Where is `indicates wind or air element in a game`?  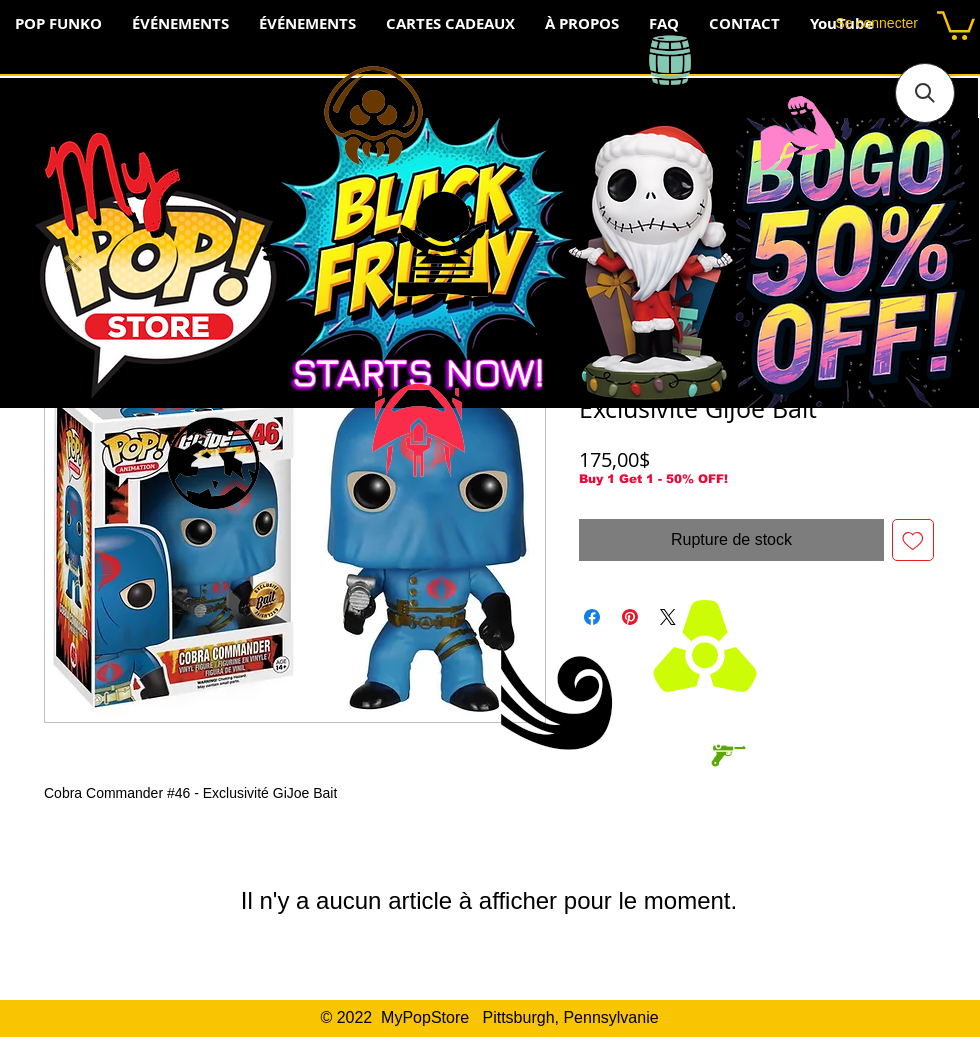
indicates wind or air element in a game is located at coordinates (557, 699).